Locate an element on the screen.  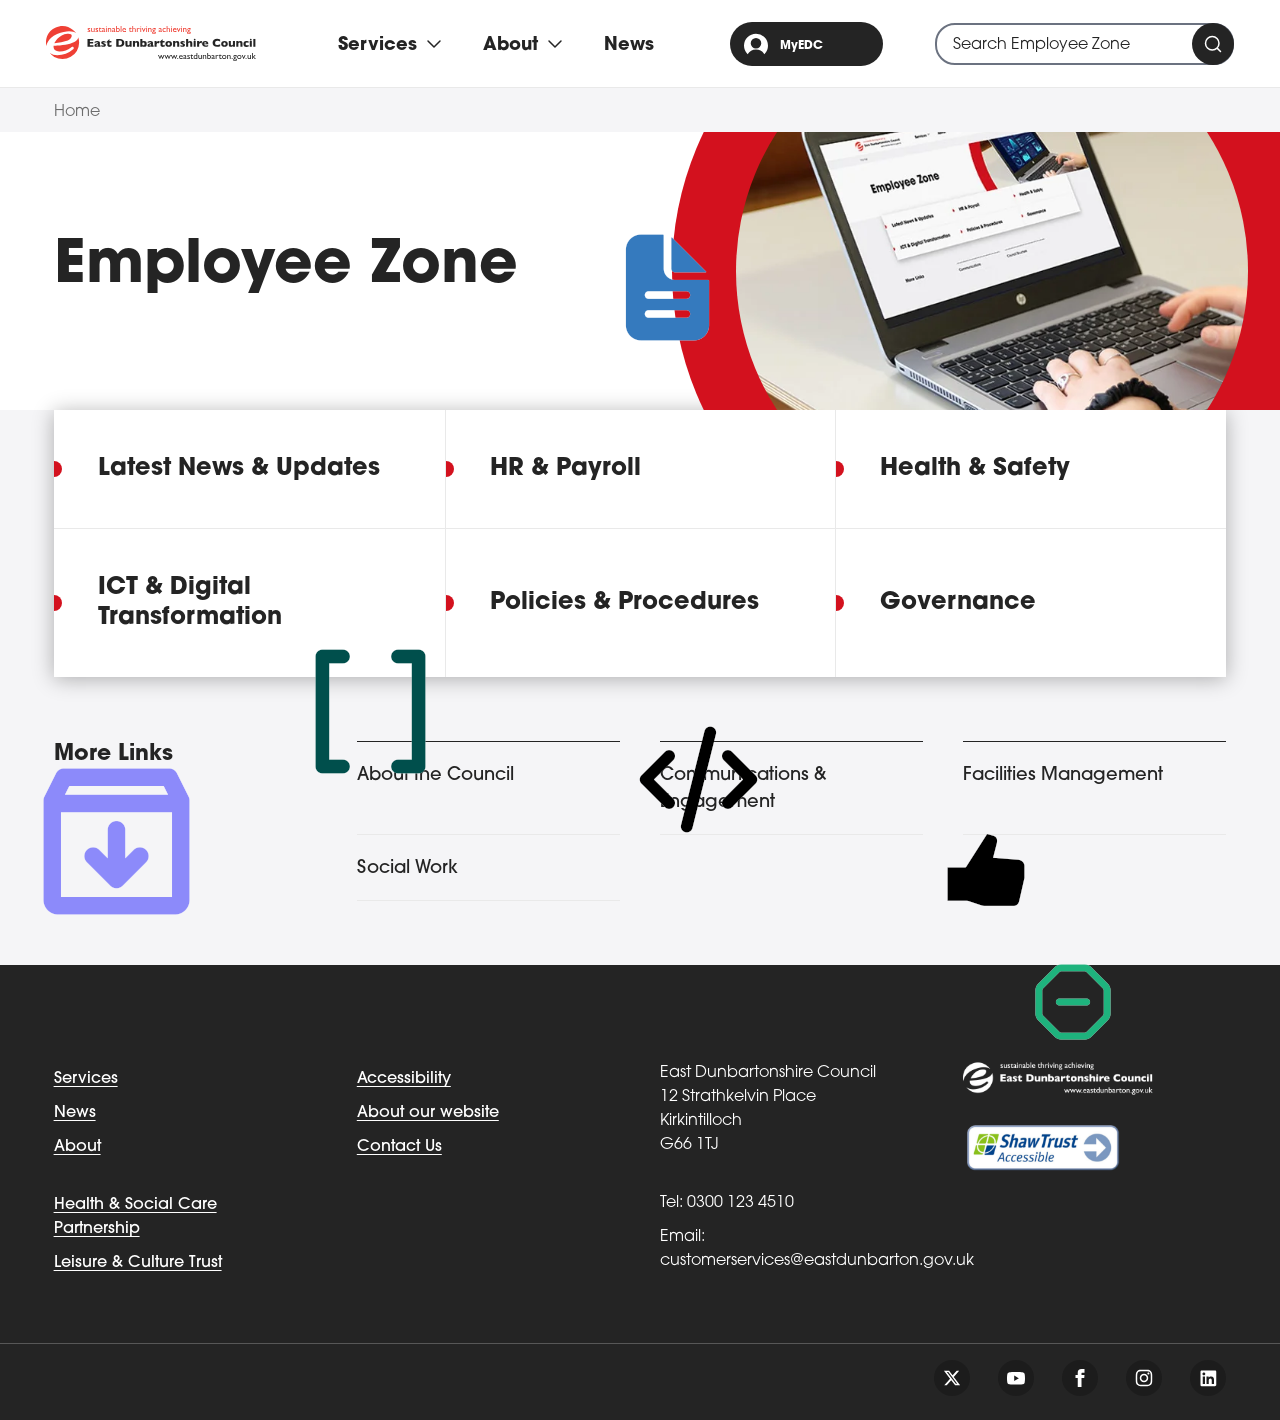
like or upvote content is located at coordinates (986, 870).